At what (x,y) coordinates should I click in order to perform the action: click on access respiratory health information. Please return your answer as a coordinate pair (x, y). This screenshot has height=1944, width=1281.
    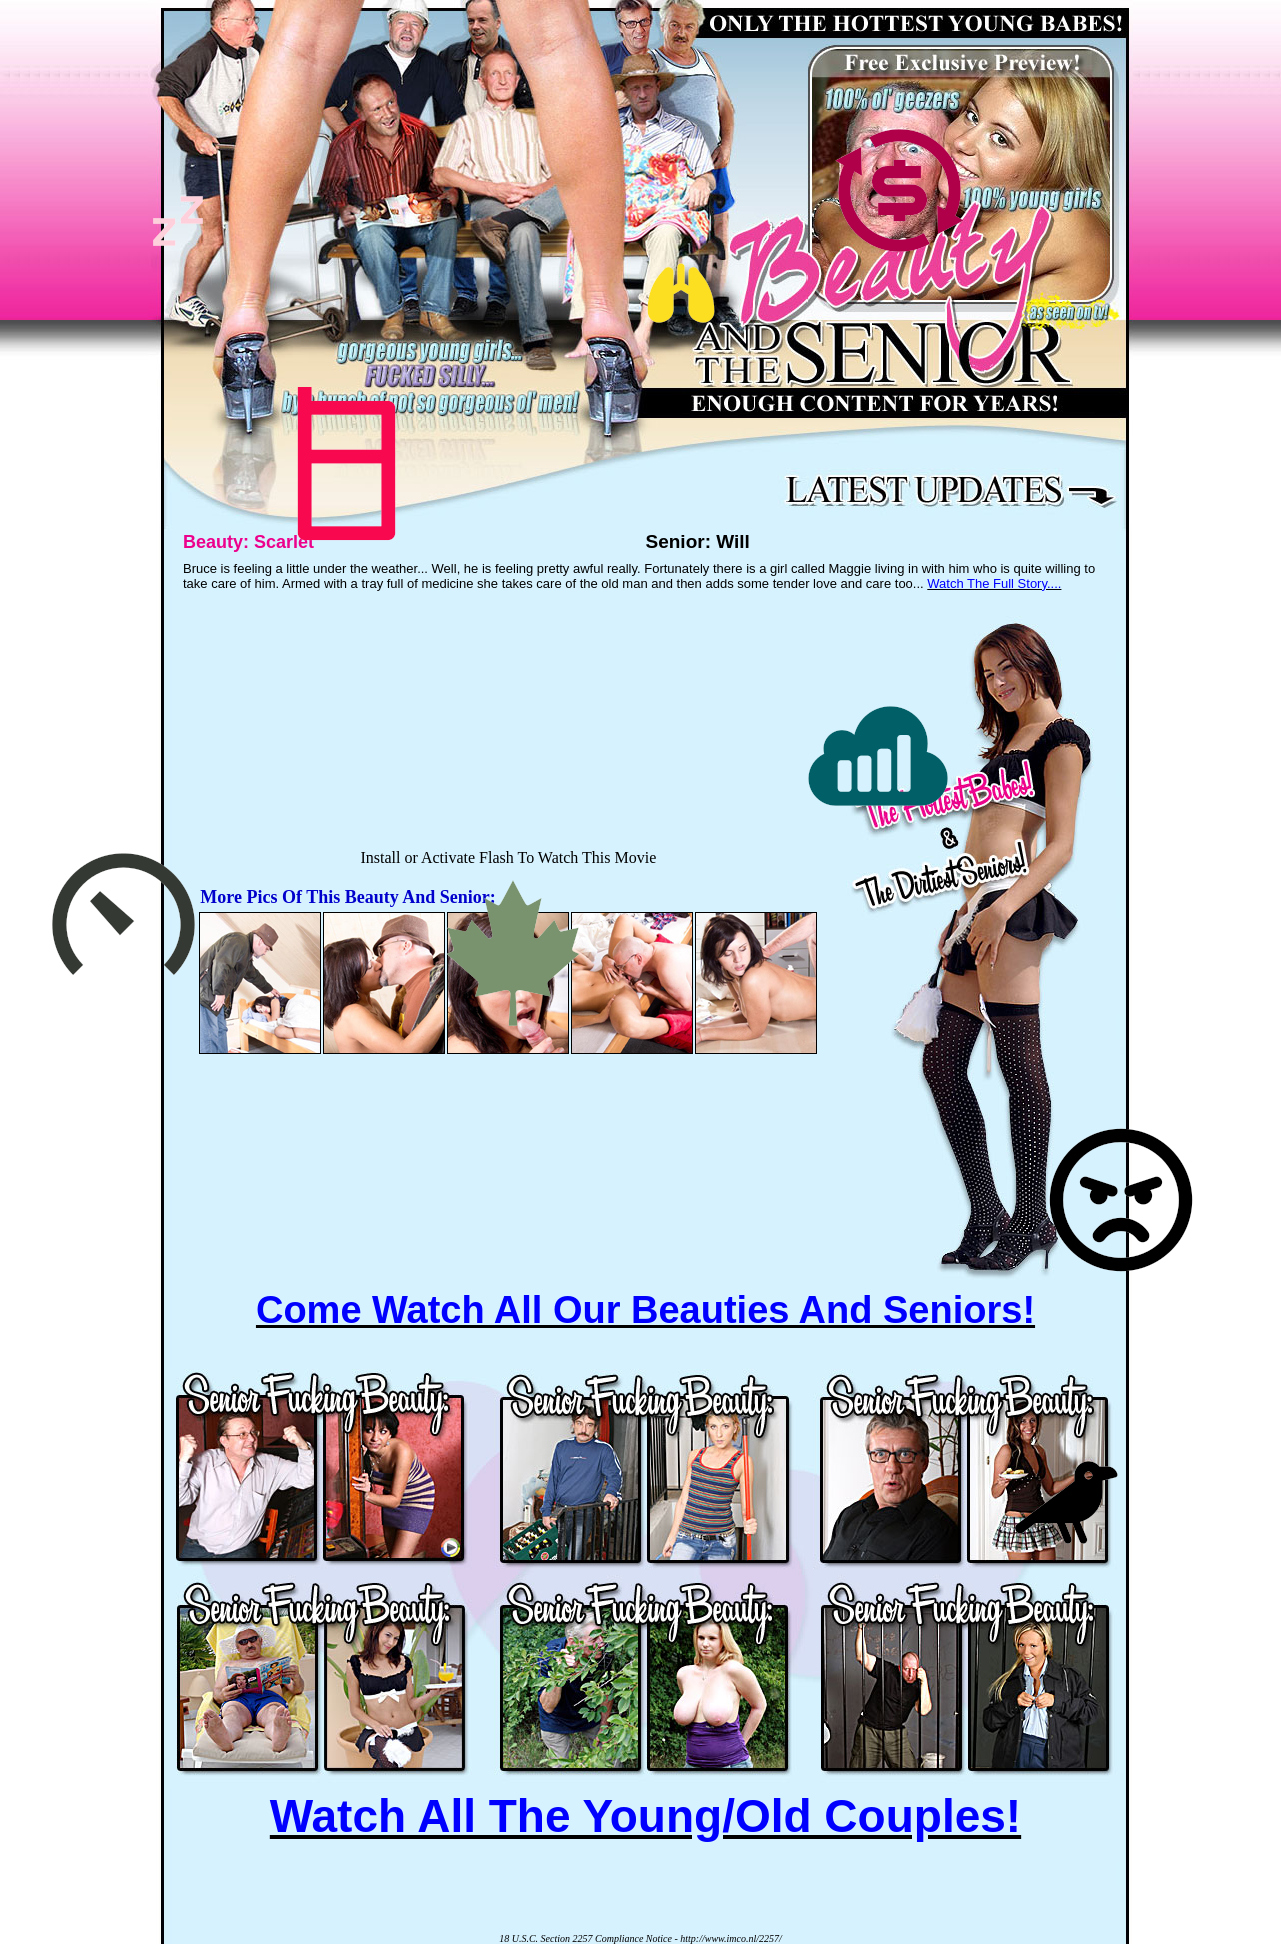
    Looking at the image, I should click on (681, 293).